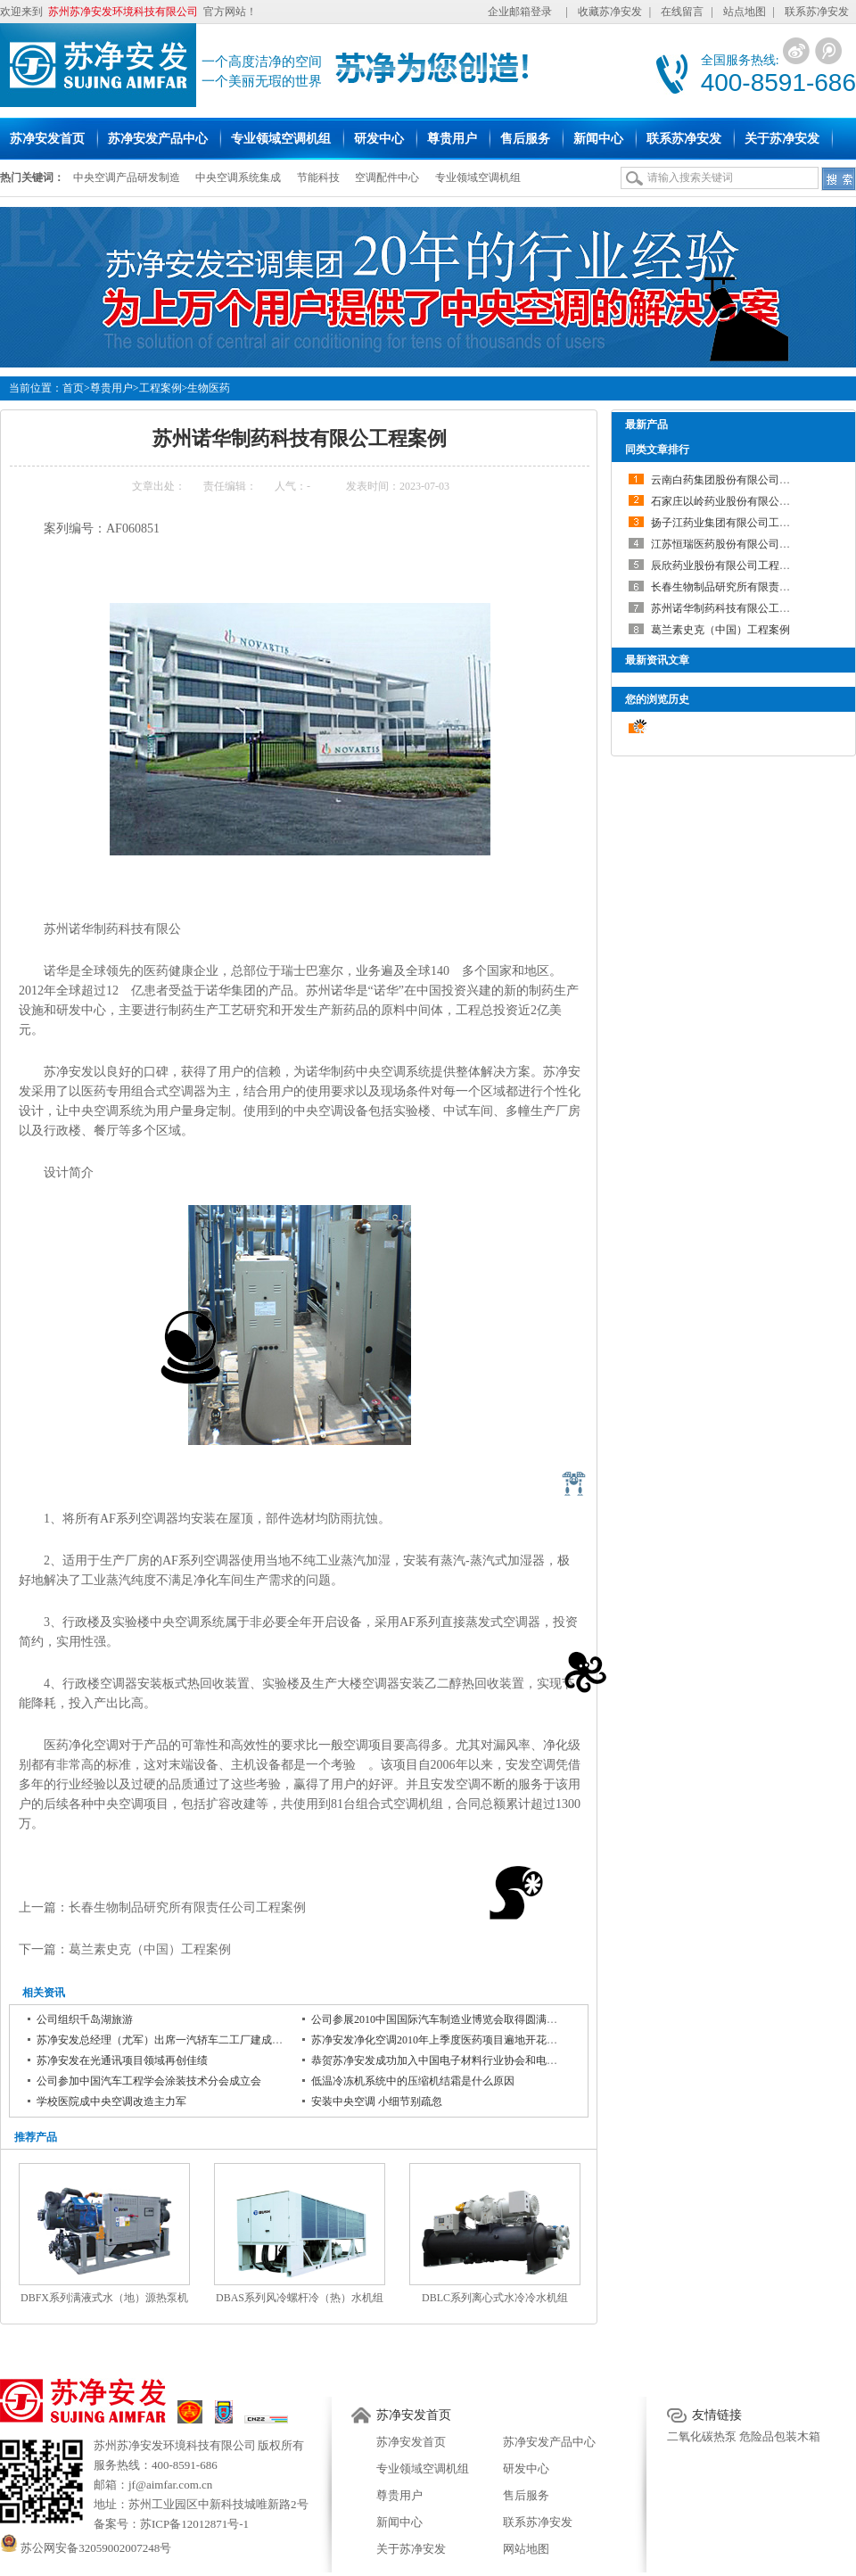 The height and width of the screenshot is (2576, 856). Describe the element at coordinates (573, 1483) in the screenshot. I see `select missile mech unit in game` at that location.